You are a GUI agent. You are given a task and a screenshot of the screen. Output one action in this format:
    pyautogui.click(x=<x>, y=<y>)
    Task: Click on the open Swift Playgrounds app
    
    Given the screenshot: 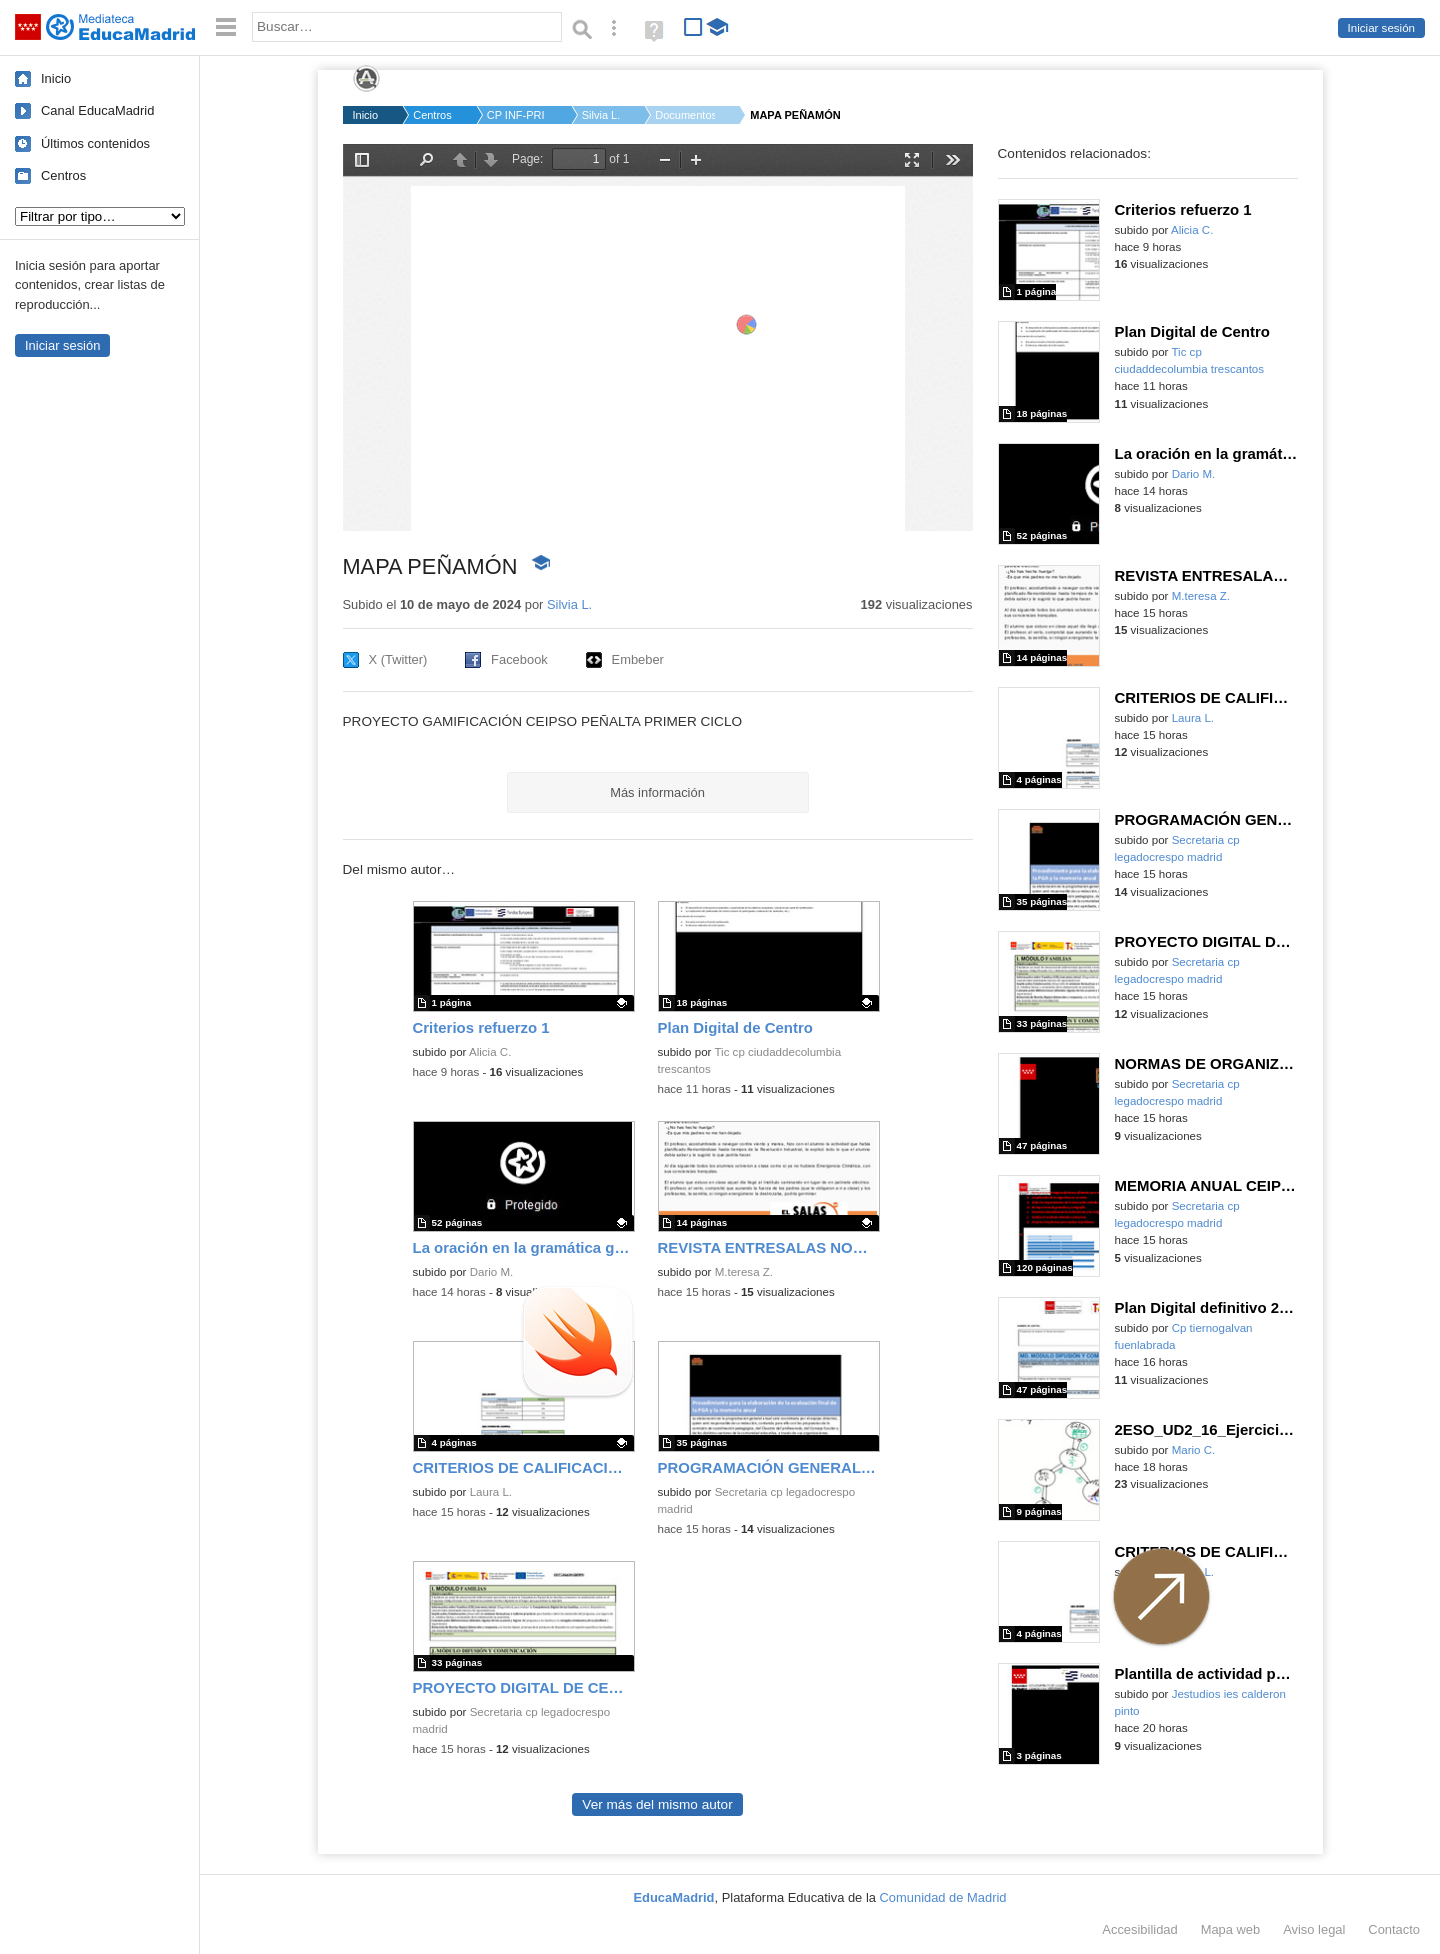 What is the action you would take?
    pyautogui.click(x=578, y=1341)
    